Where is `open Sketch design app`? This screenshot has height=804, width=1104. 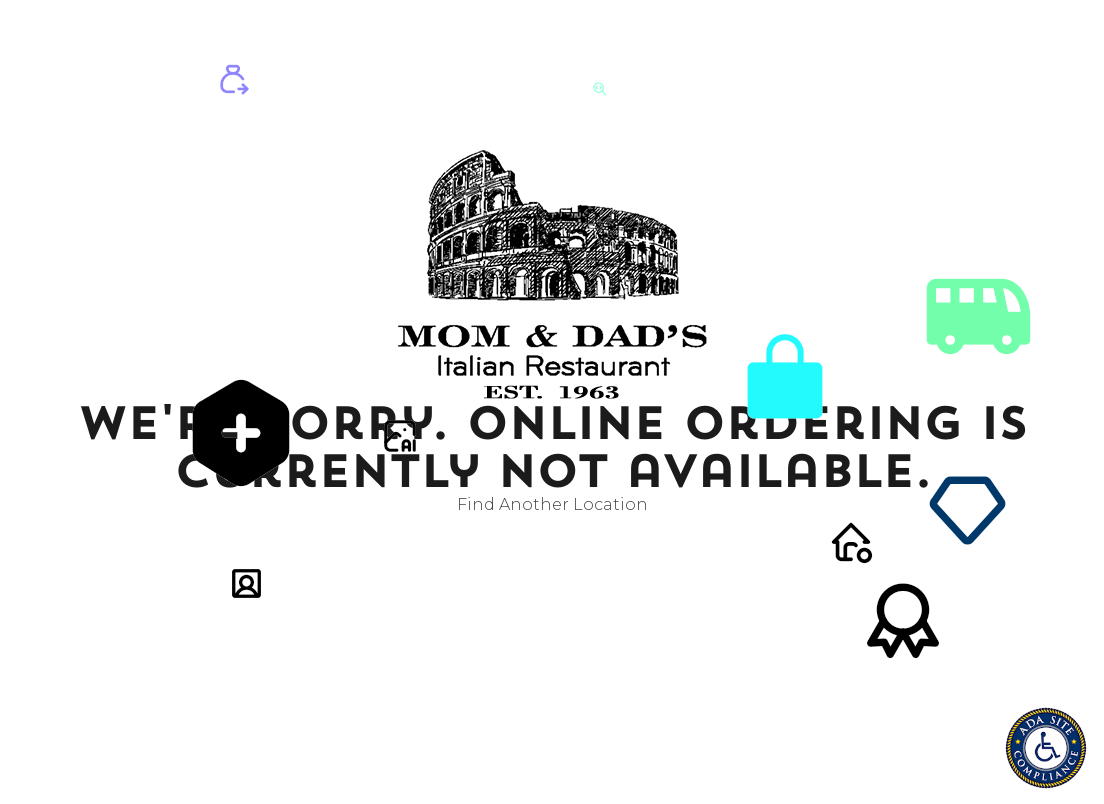 open Sketch design app is located at coordinates (967, 510).